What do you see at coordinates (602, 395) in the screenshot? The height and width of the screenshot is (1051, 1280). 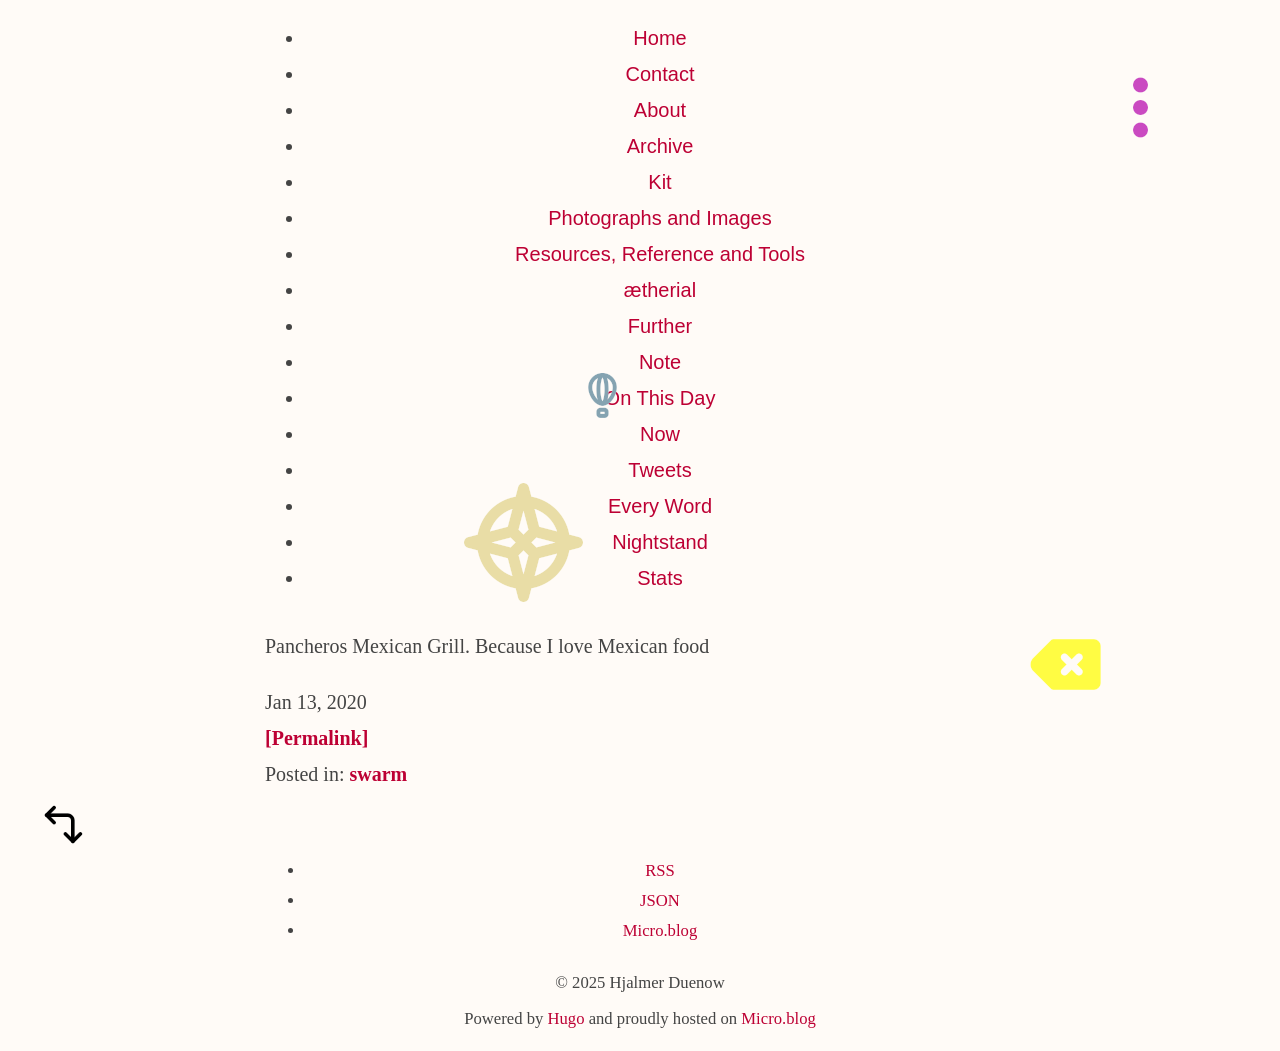 I see `access travel or adventure features` at bounding box center [602, 395].